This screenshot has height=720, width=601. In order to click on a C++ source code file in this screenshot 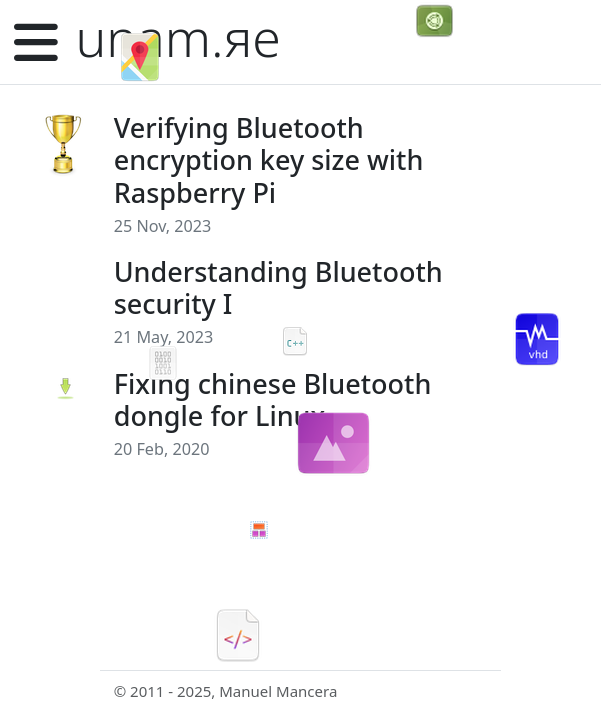, I will do `click(295, 341)`.